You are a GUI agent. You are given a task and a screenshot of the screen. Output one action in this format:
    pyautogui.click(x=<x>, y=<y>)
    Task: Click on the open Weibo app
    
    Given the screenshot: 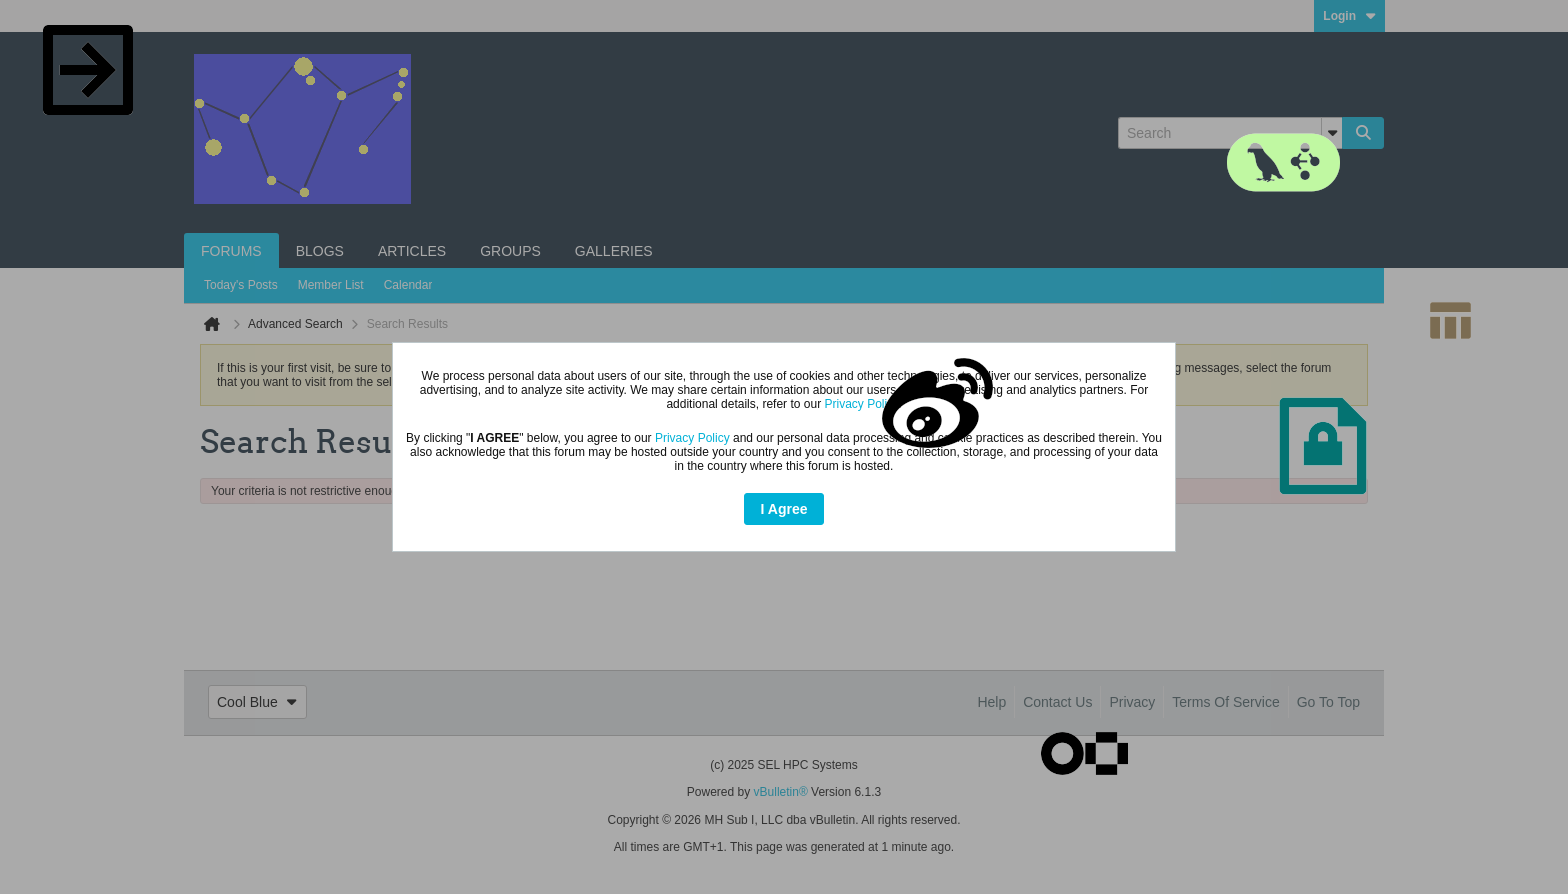 What is the action you would take?
    pyautogui.click(x=937, y=404)
    